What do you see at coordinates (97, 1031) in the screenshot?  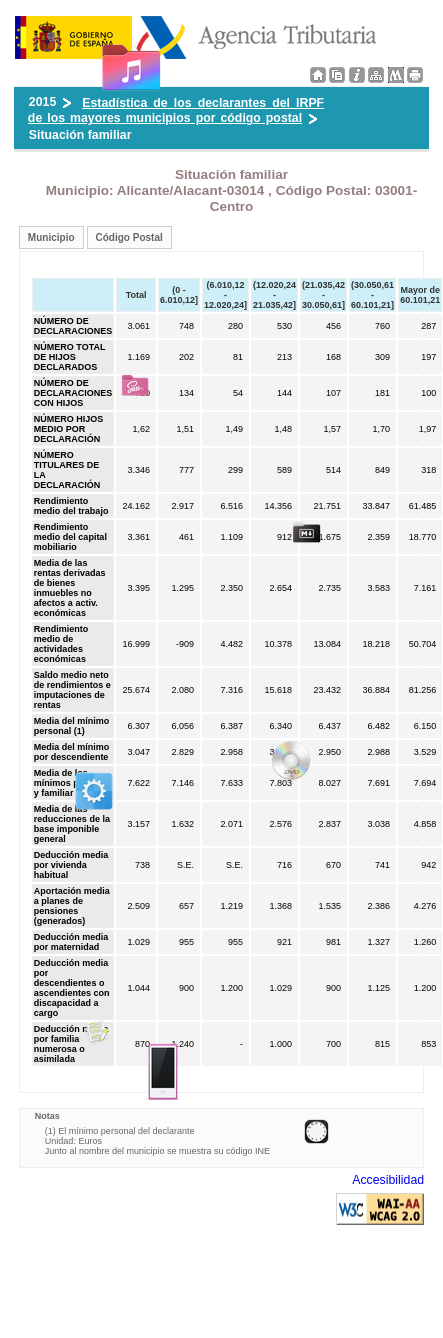 I see `summarize or highlight key points in a document` at bounding box center [97, 1031].